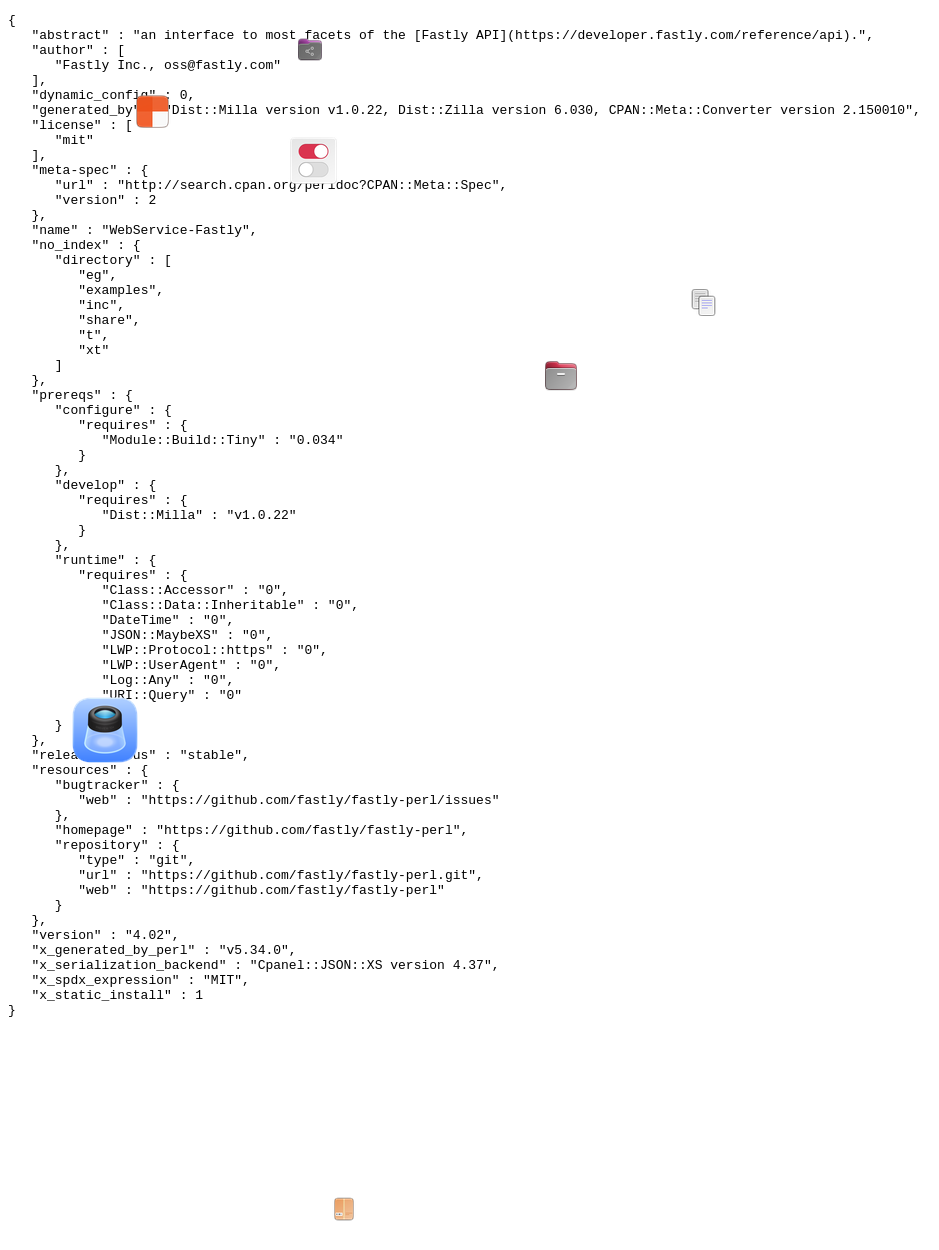 This screenshot has width=939, height=1250. I want to click on open gnome tweaks to customize desktop settings, so click(313, 160).